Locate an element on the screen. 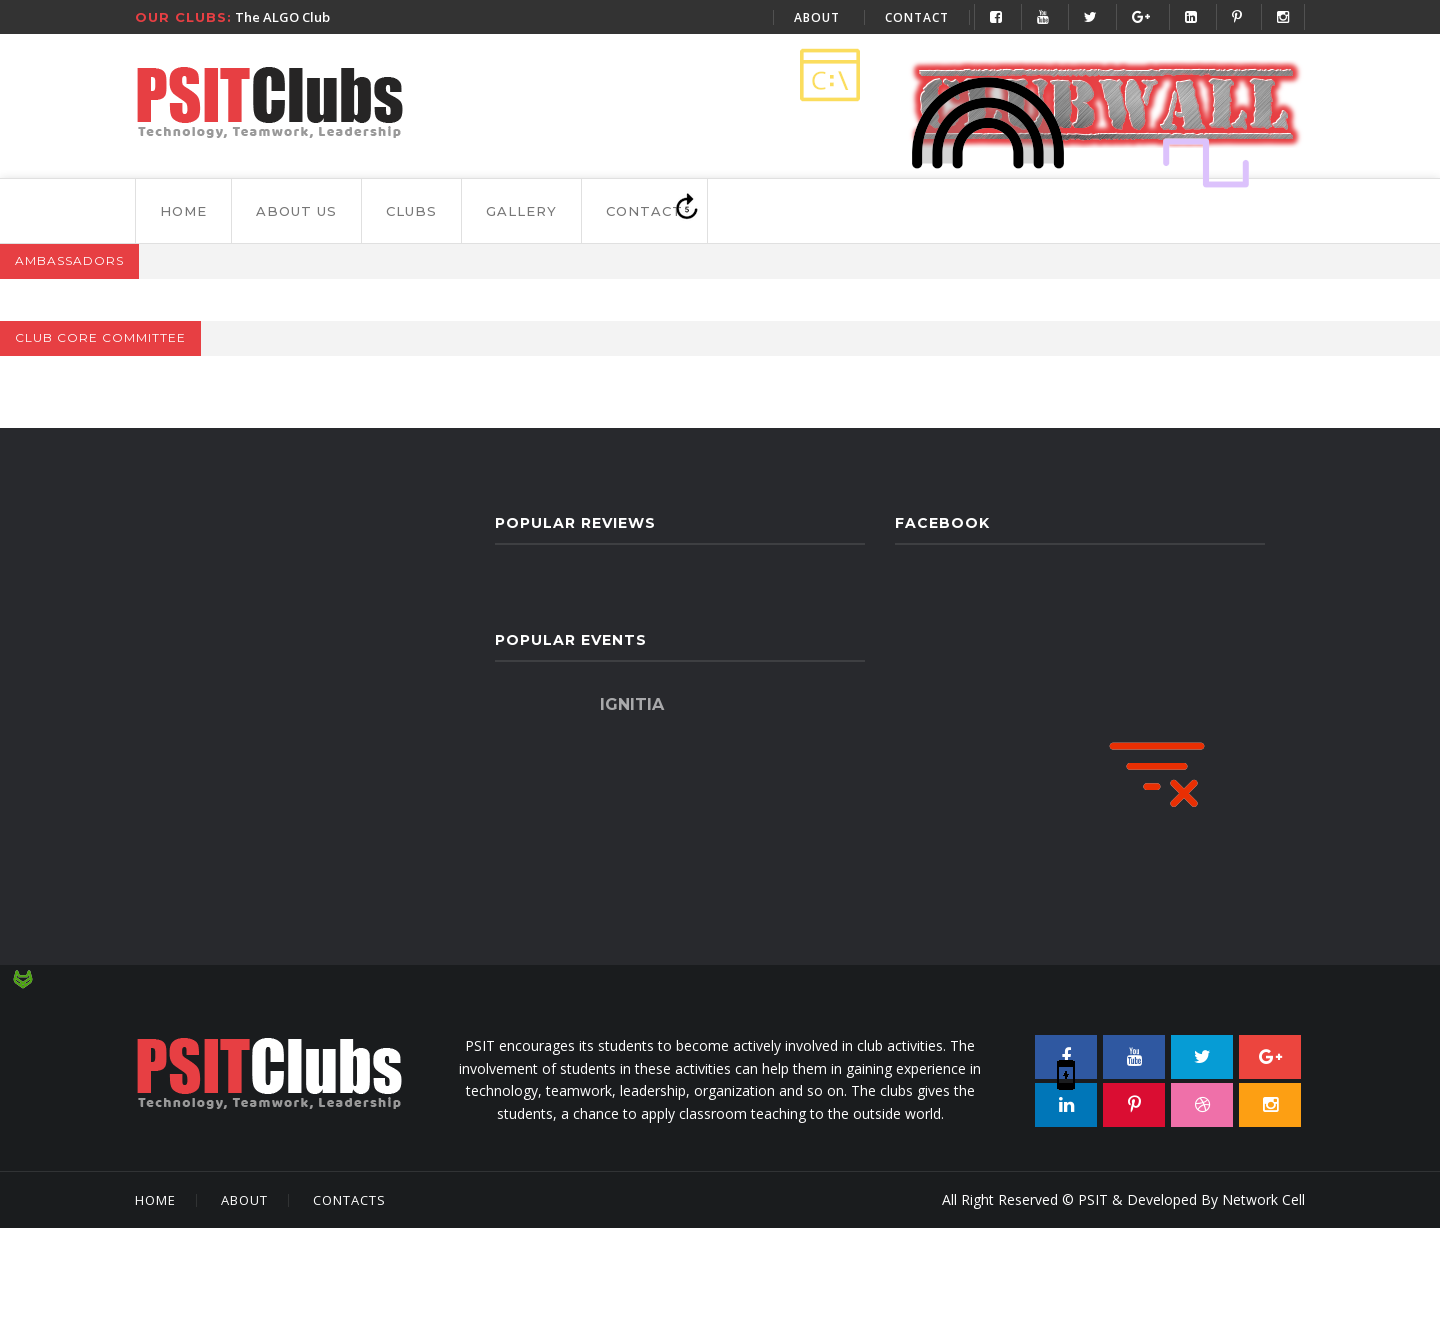  find nearby charging stations is located at coordinates (1066, 1075).